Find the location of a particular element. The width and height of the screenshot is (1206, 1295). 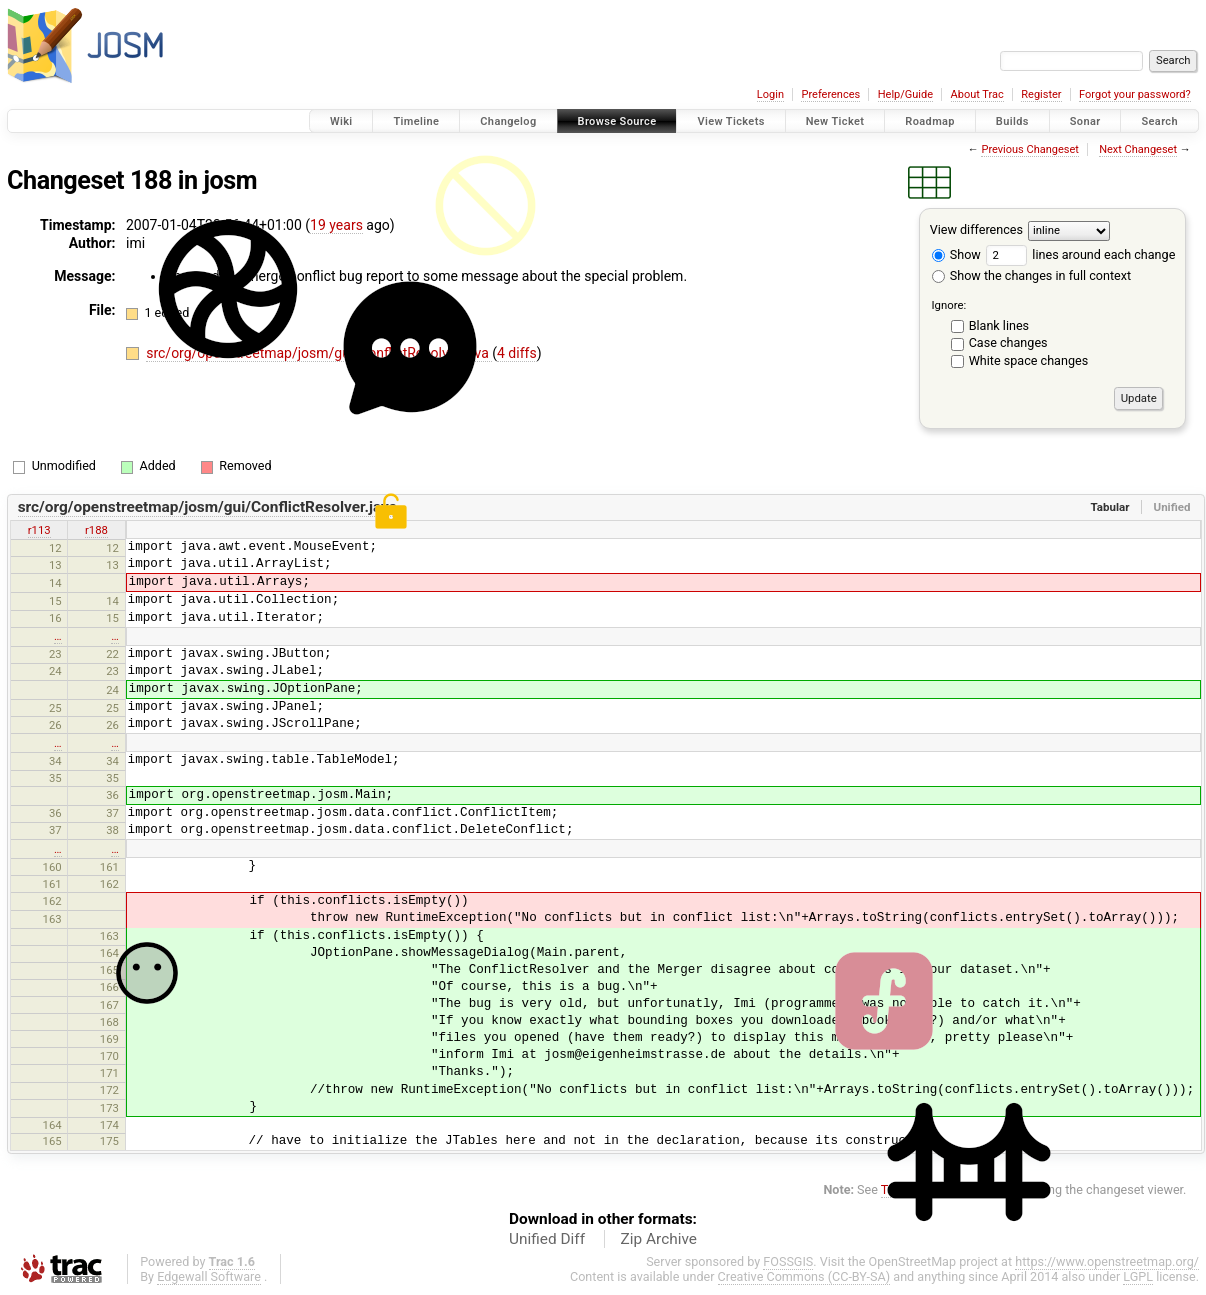

view items in grid layout is located at coordinates (929, 182).